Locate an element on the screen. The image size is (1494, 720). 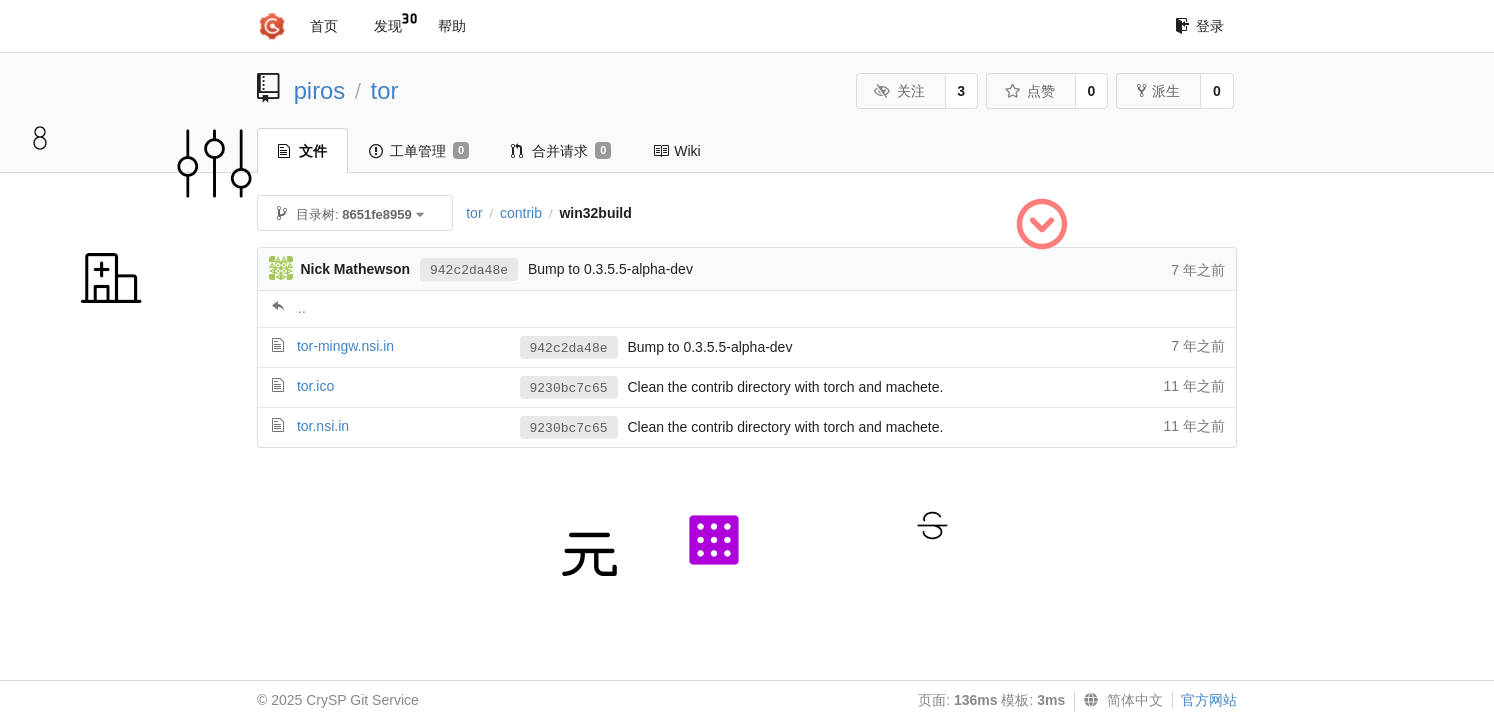
find nearby hospitals or medical facilities is located at coordinates (108, 278).